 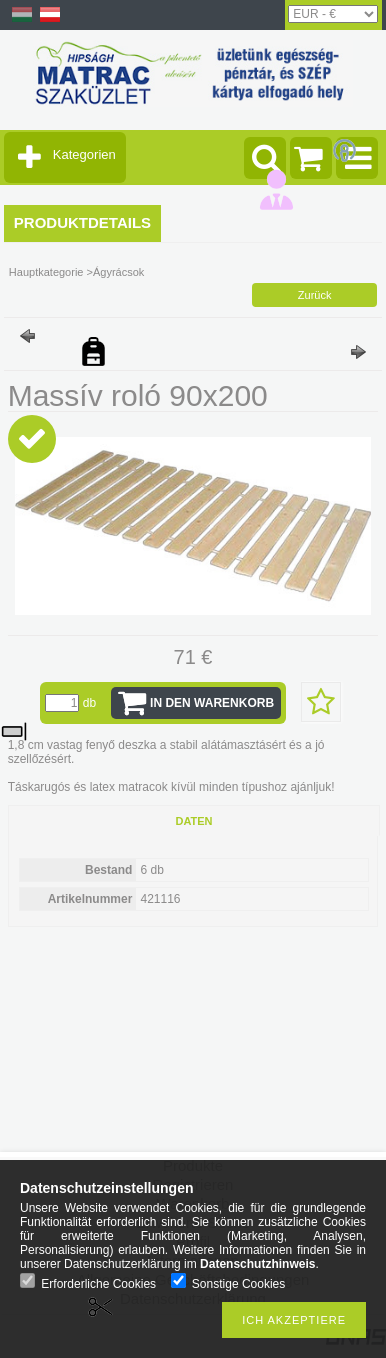 I want to click on view professional or business profile, so click(x=276, y=189).